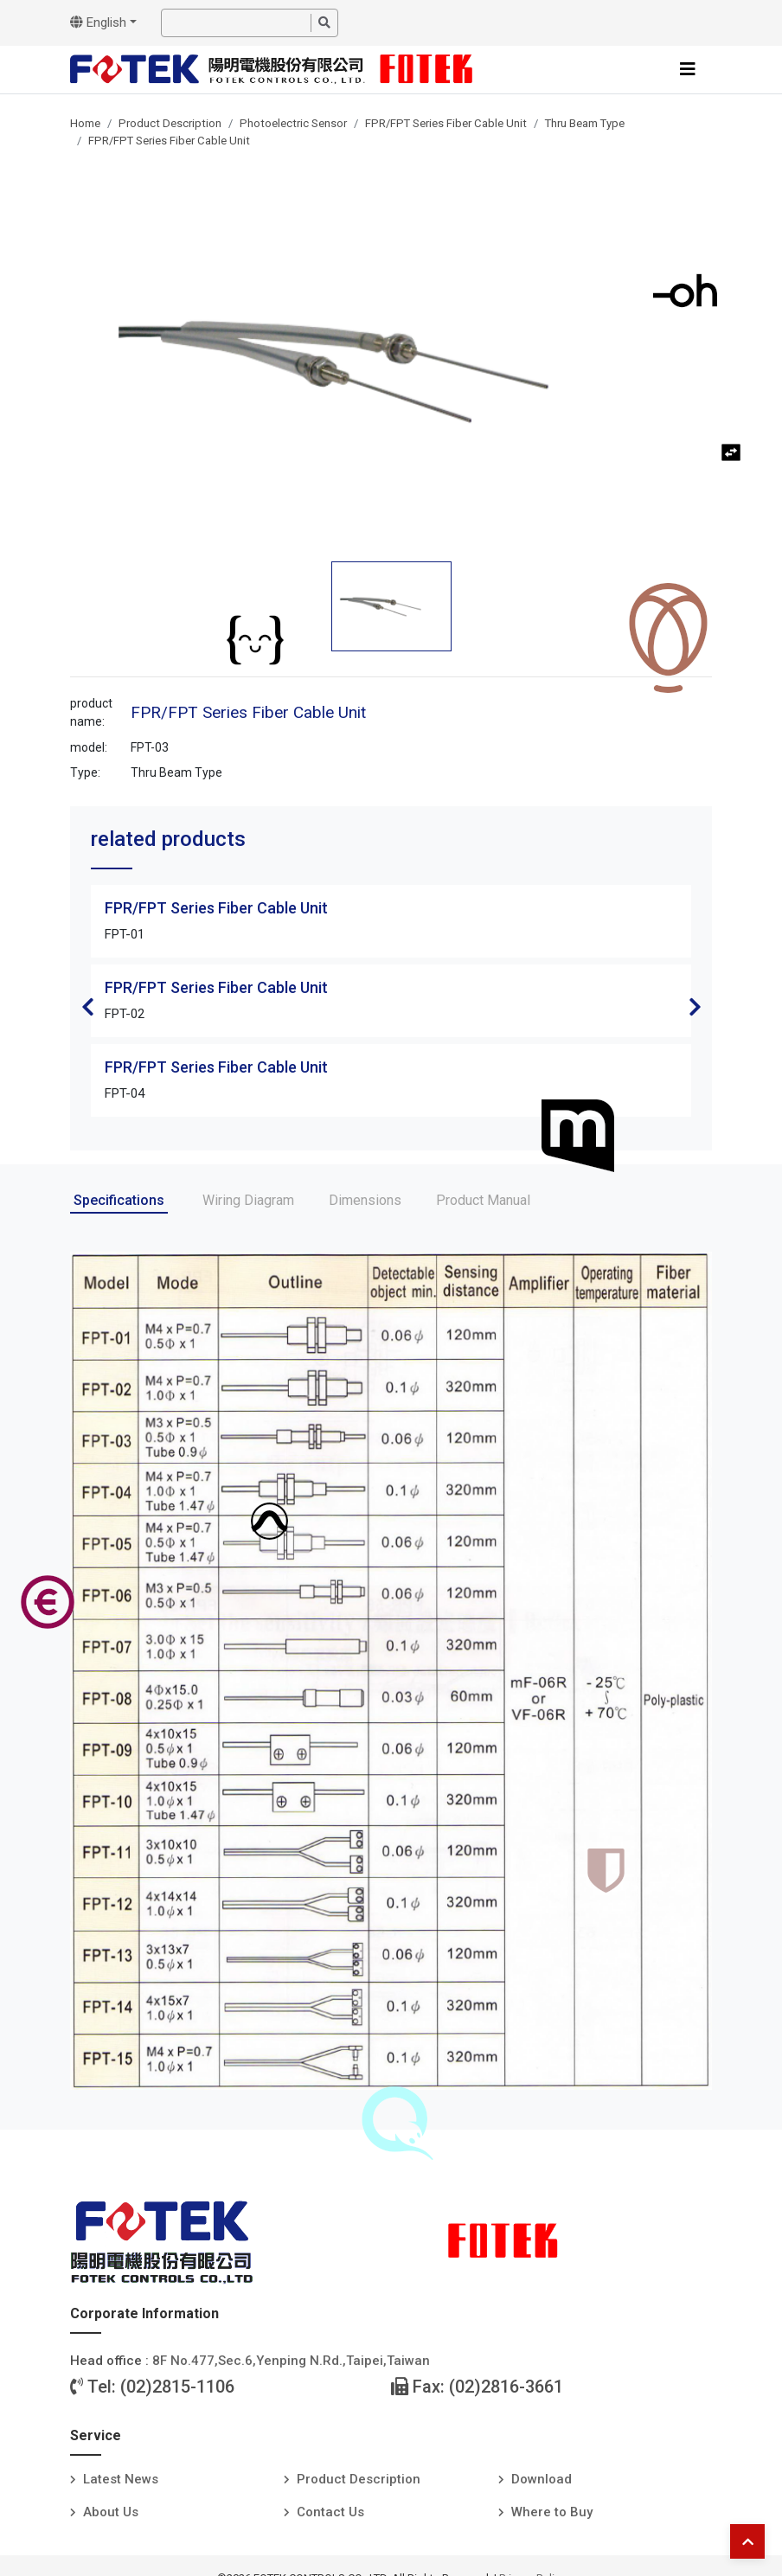 This screenshot has width=782, height=2576. I want to click on open Pro Tools application, so click(269, 1521).